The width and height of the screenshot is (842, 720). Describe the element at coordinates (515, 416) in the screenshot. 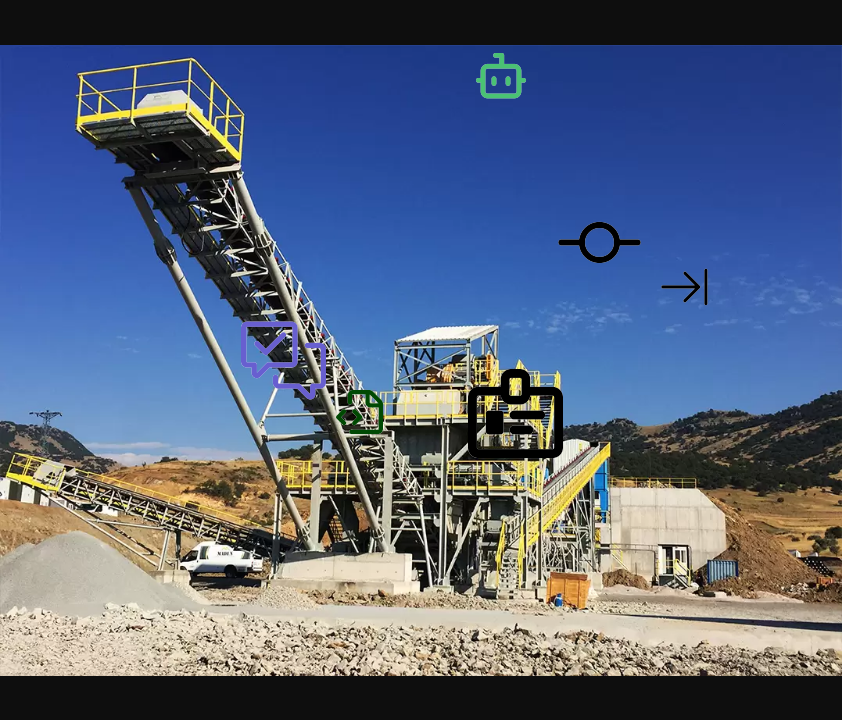

I see `view your profile or identification` at that location.